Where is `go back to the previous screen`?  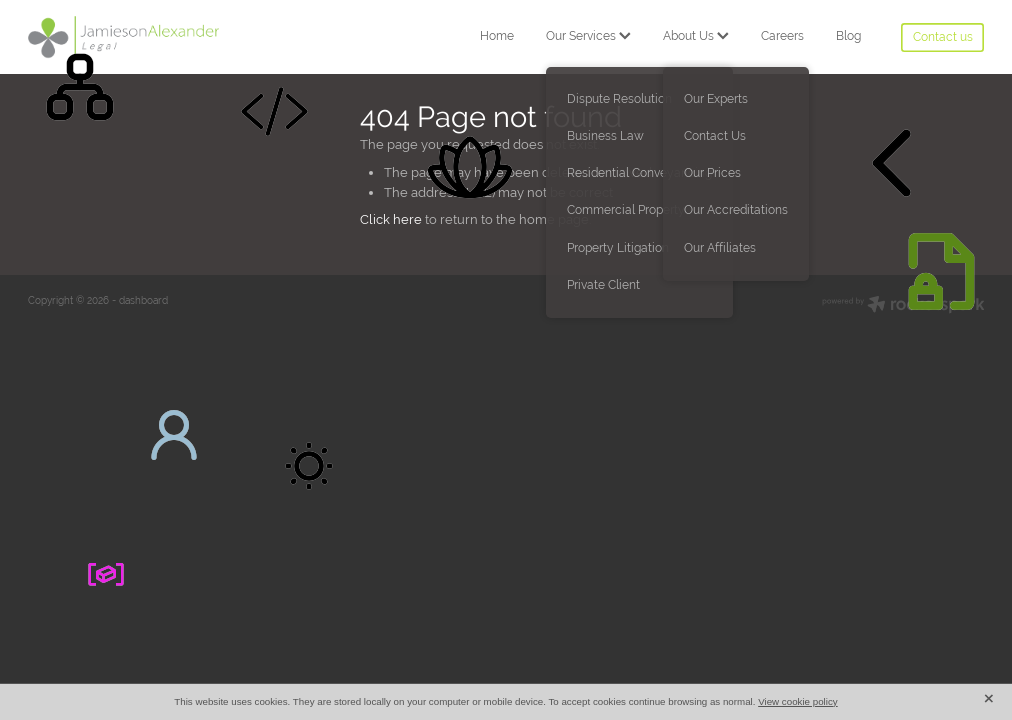
go back to the previous screen is located at coordinates (893, 163).